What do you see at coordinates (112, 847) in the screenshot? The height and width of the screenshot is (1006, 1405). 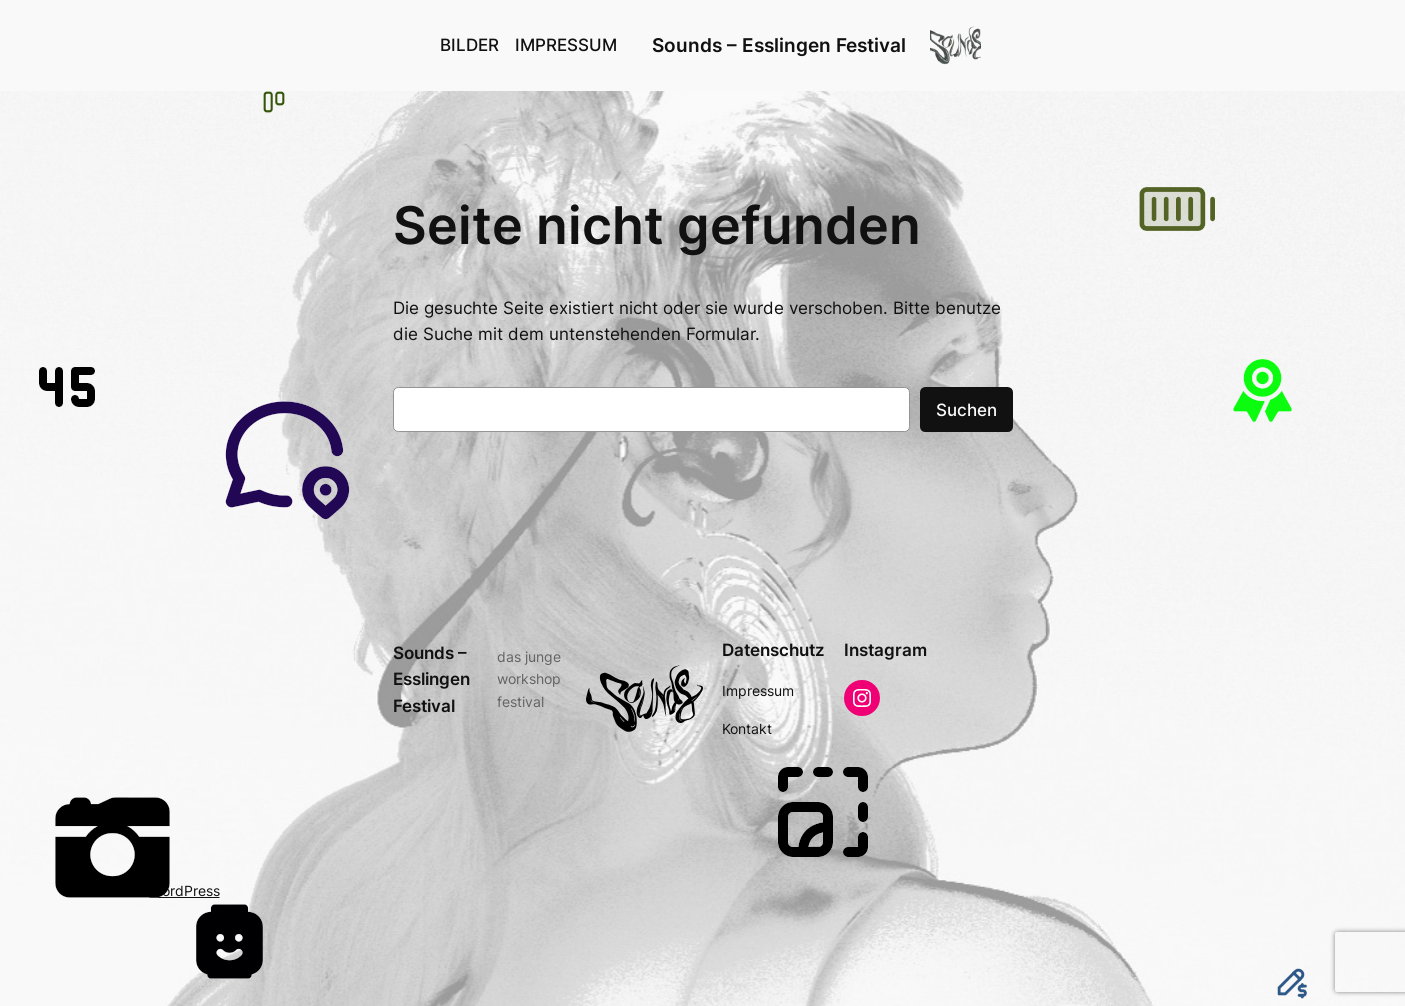 I see `take a photo` at bounding box center [112, 847].